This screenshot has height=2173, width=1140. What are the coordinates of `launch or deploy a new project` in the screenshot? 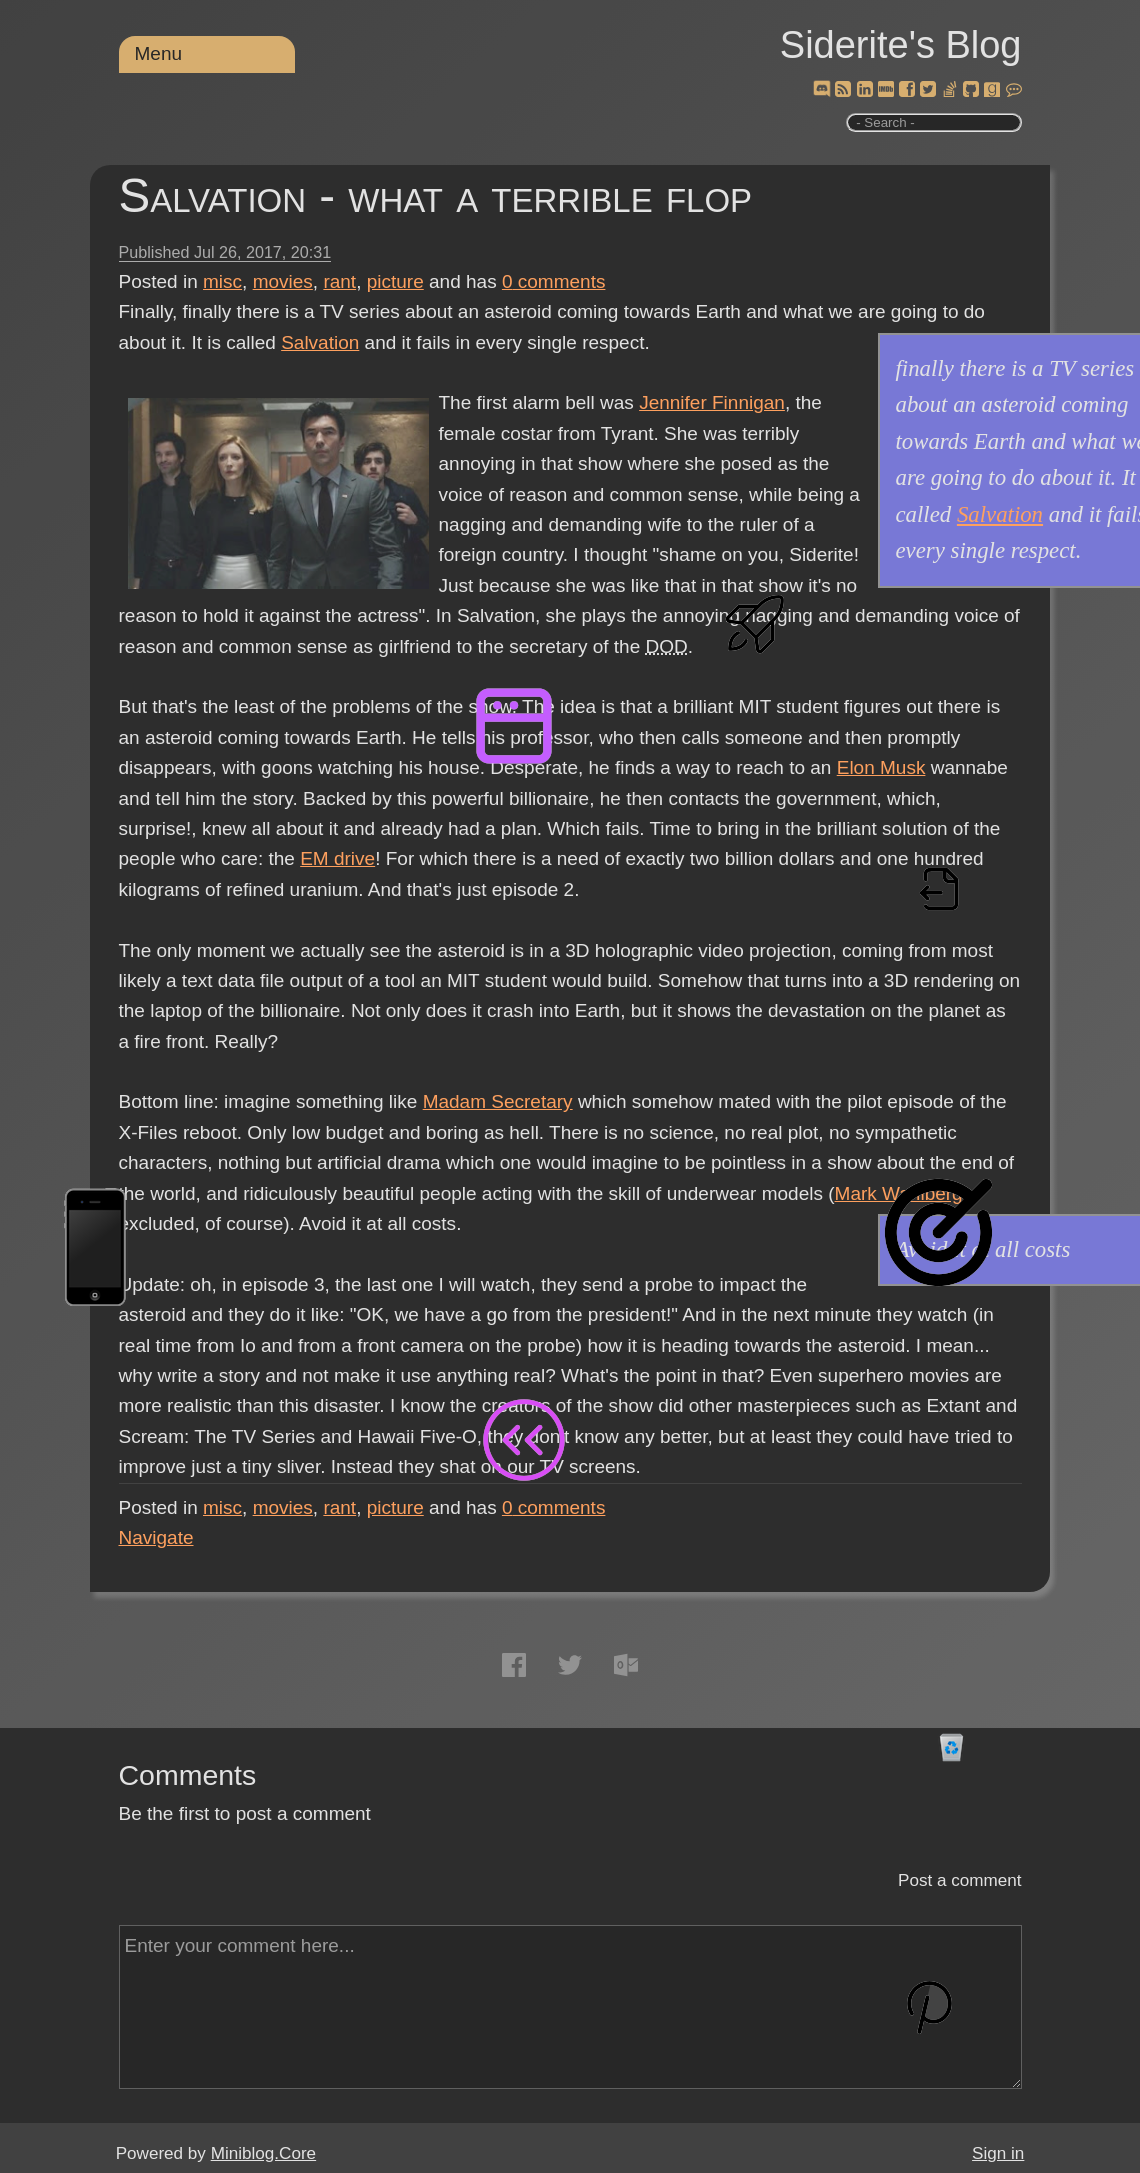 It's located at (756, 623).